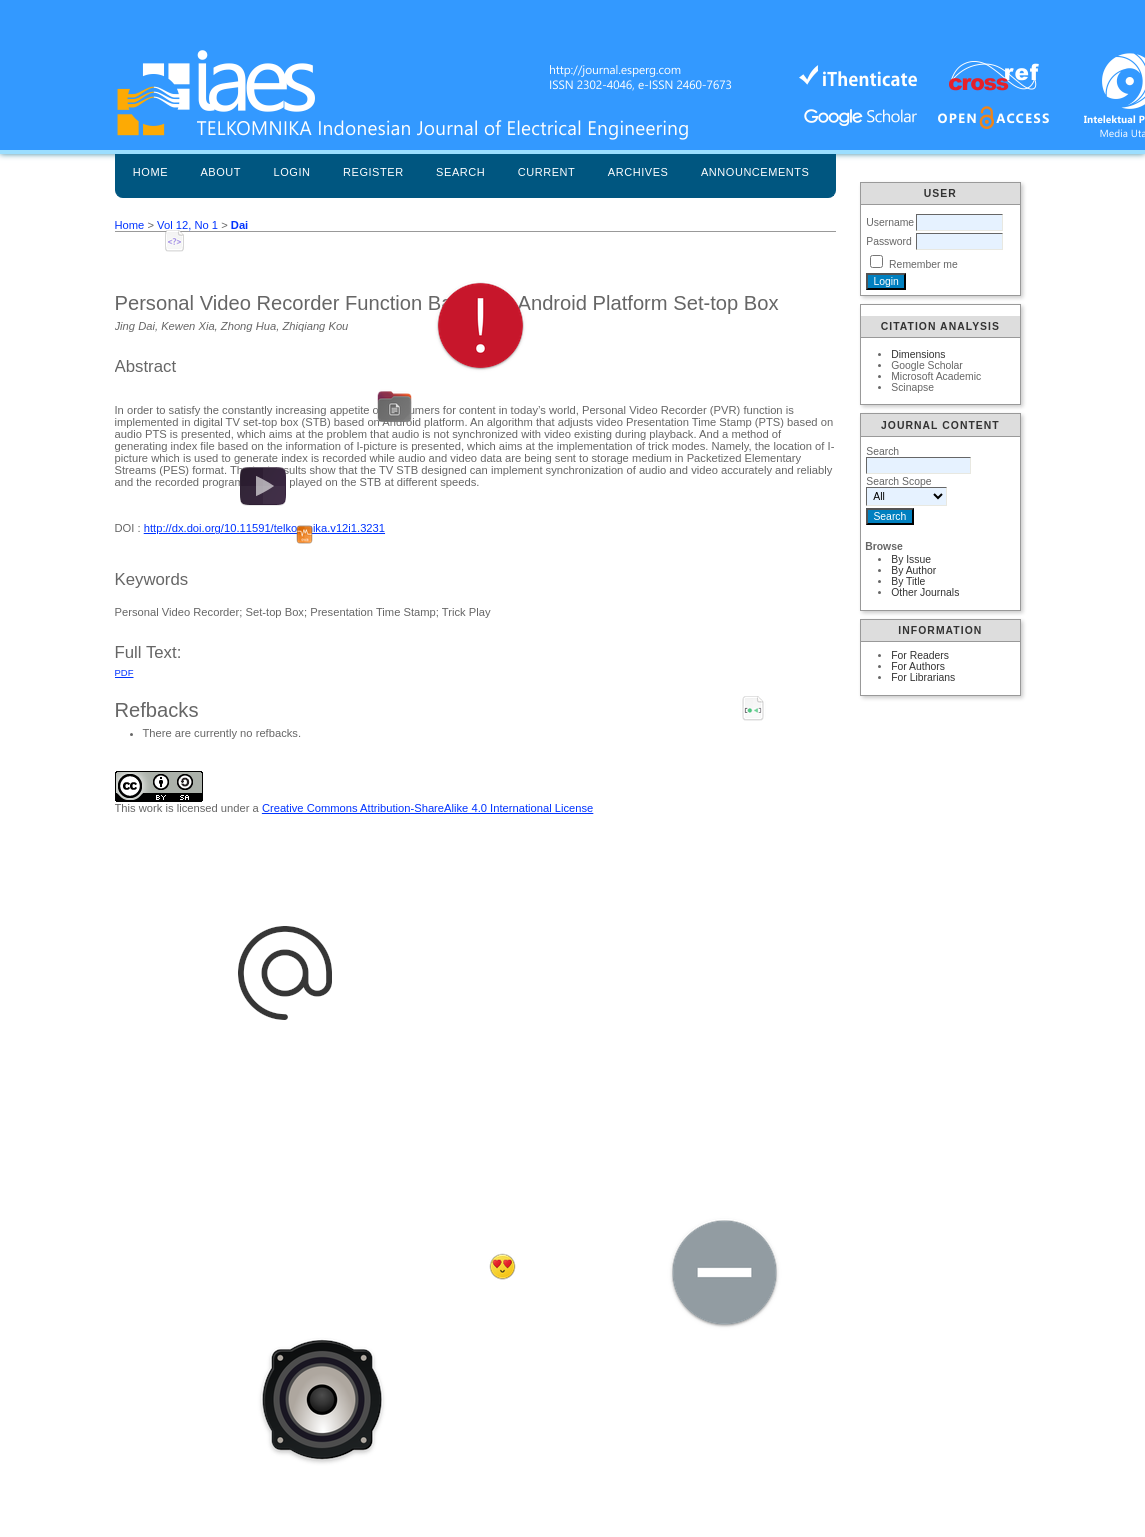 This screenshot has height=1537, width=1145. Describe the element at coordinates (174, 240) in the screenshot. I see `open a php source code file` at that location.